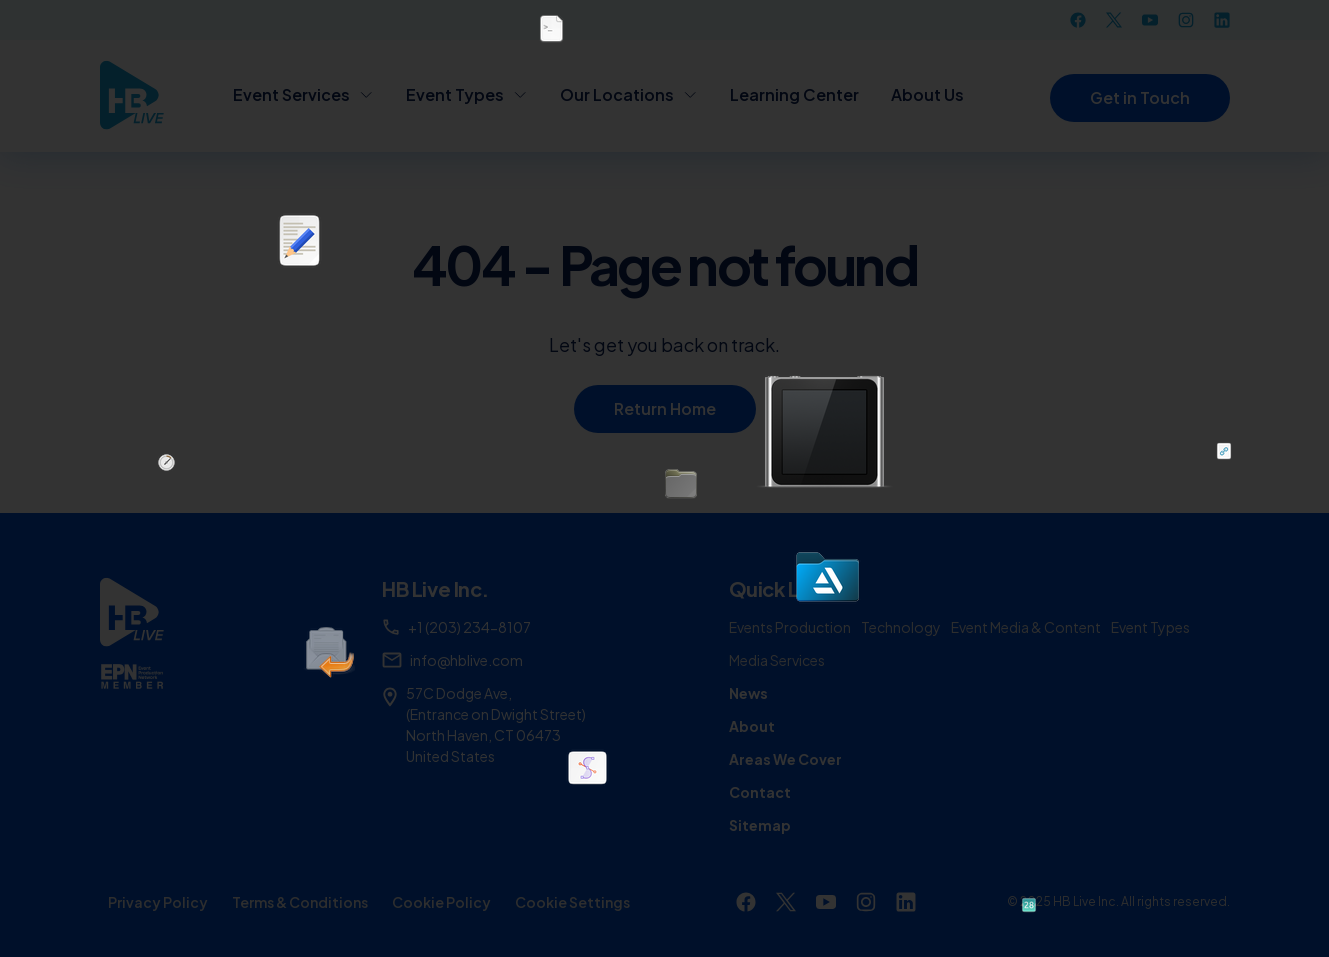 The width and height of the screenshot is (1329, 957). I want to click on a windows internet shortcut file, so click(1224, 451).